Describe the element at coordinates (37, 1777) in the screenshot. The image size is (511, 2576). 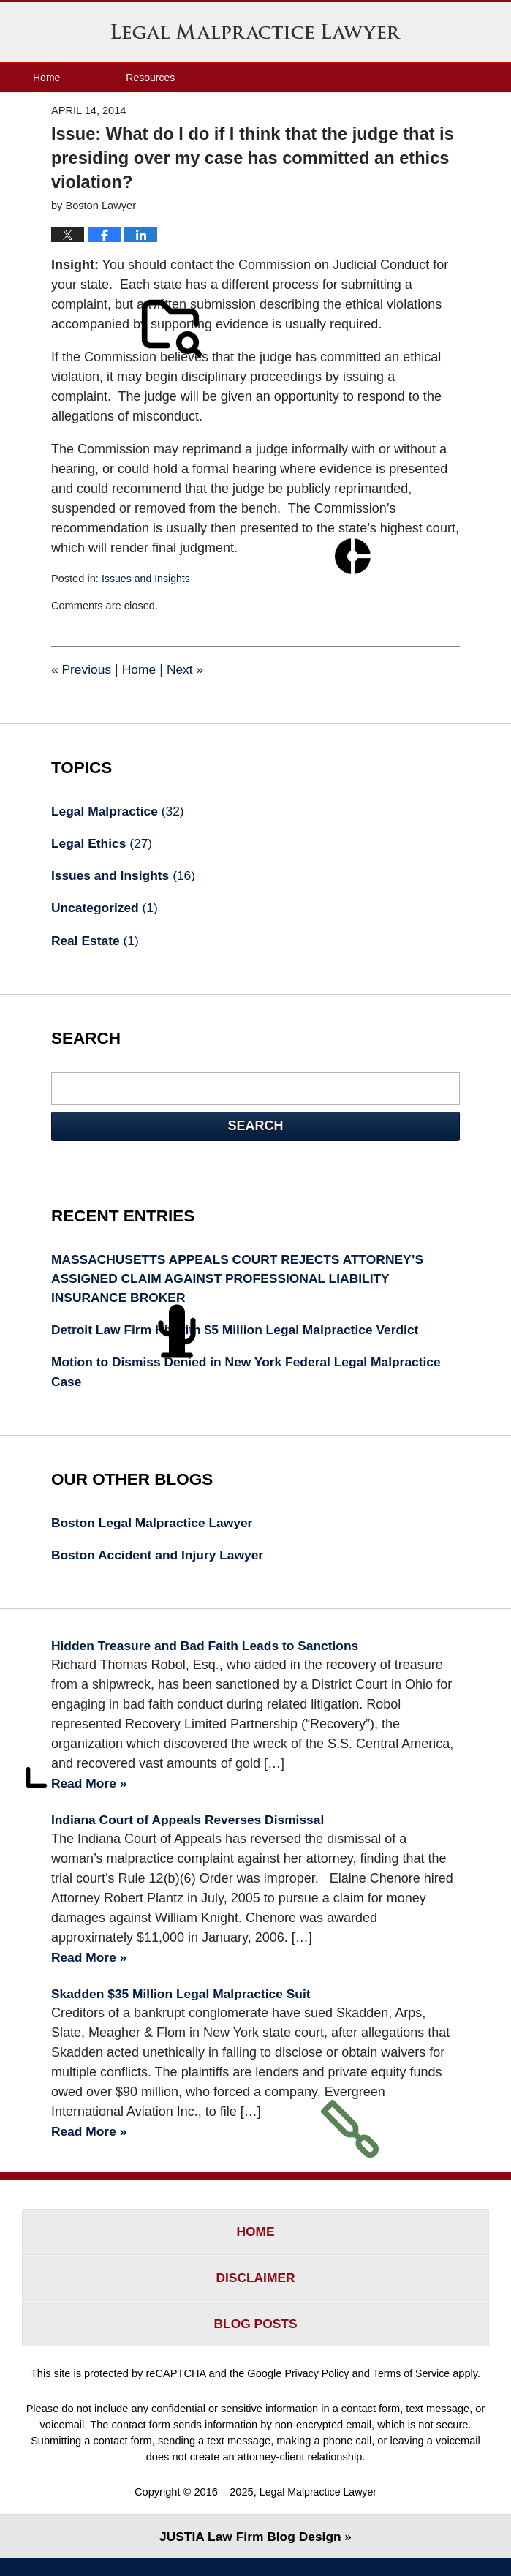
I see `navigate to the bottom-left corner` at that location.